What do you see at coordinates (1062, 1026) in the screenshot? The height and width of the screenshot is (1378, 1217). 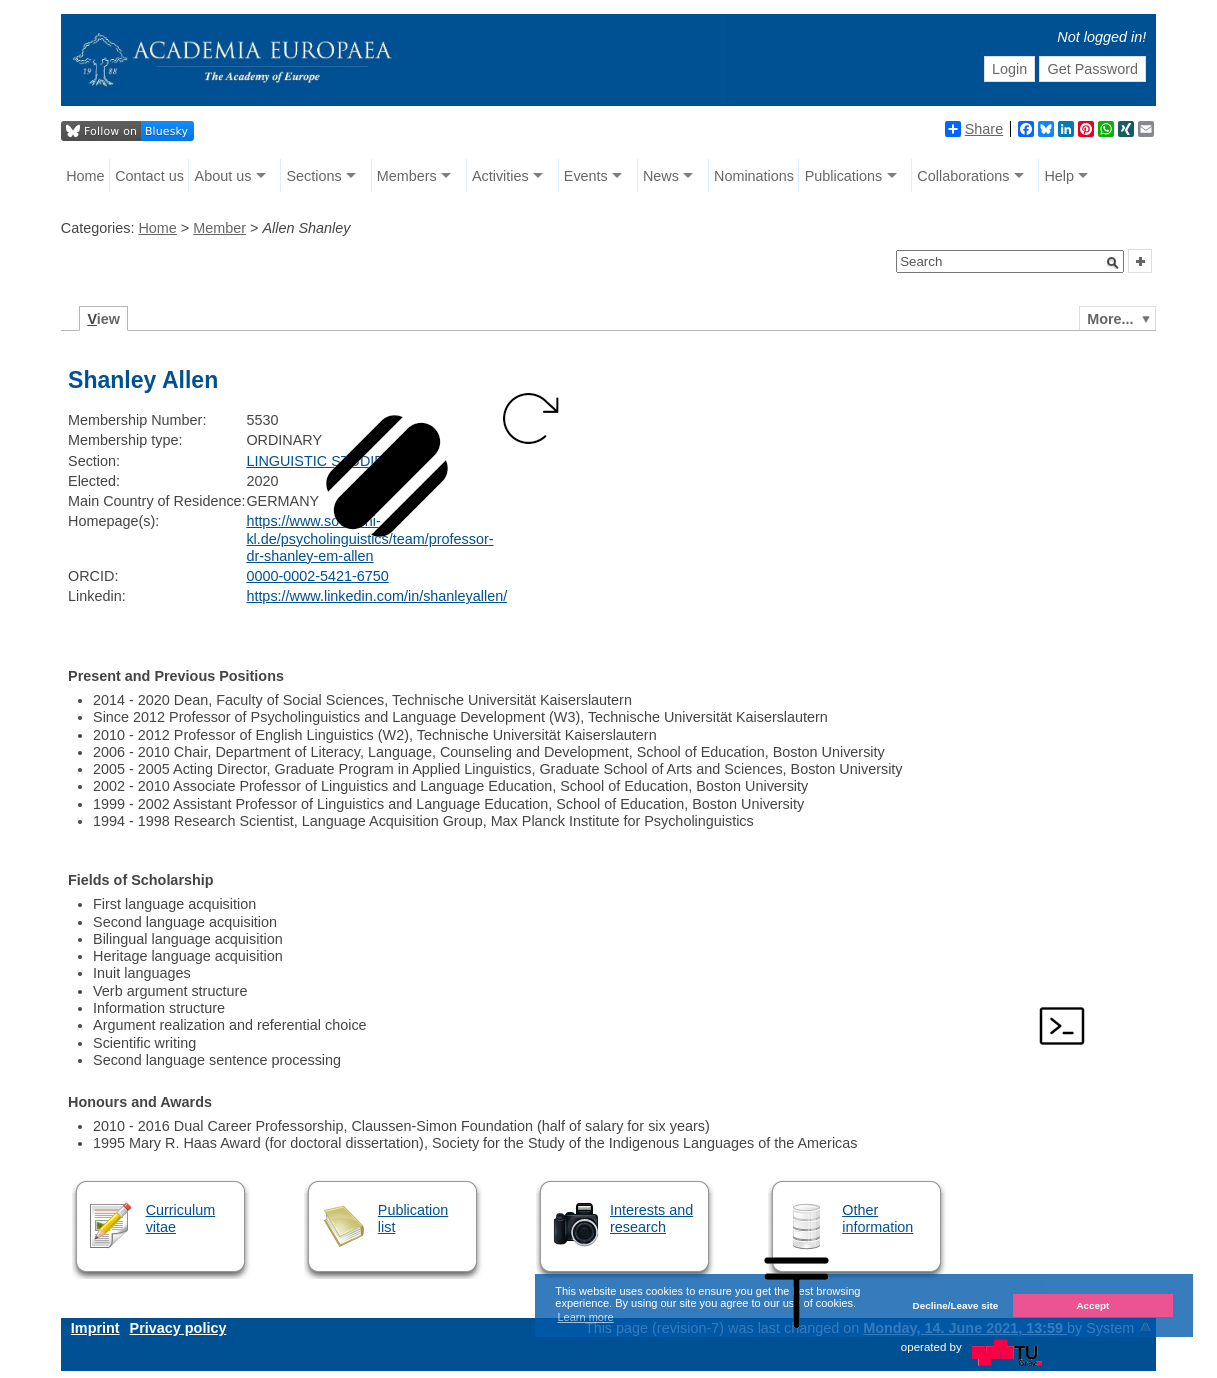 I see `open command line terminal` at bounding box center [1062, 1026].